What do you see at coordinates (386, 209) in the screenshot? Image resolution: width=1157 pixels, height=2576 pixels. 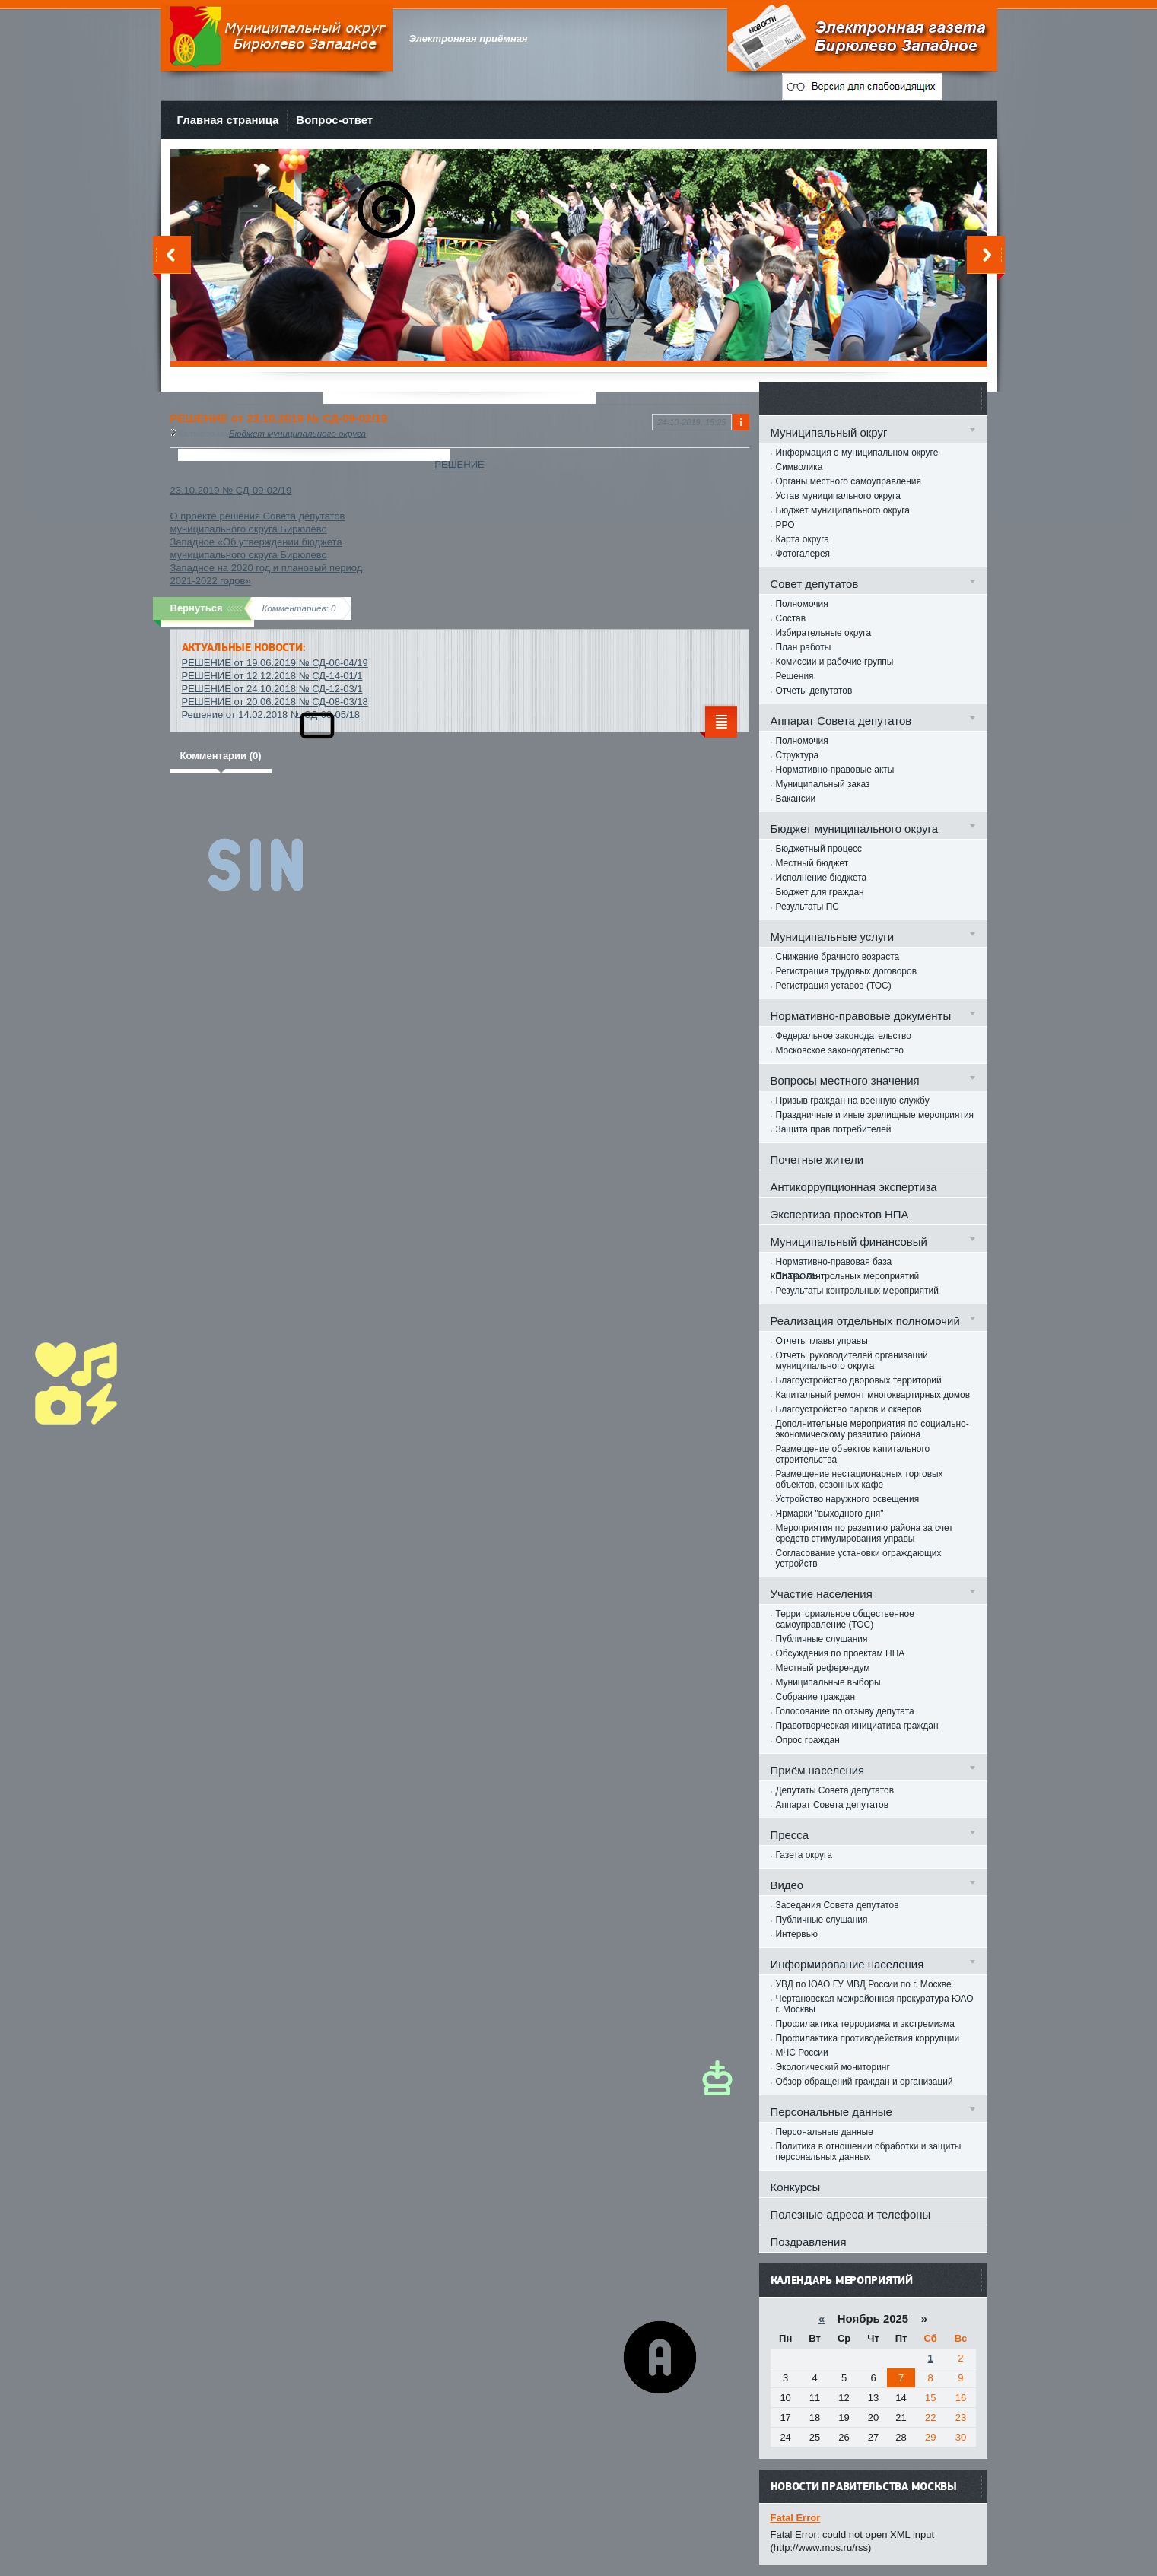 I see `visit gumroad profile or store` at bounding box center [386, 209].